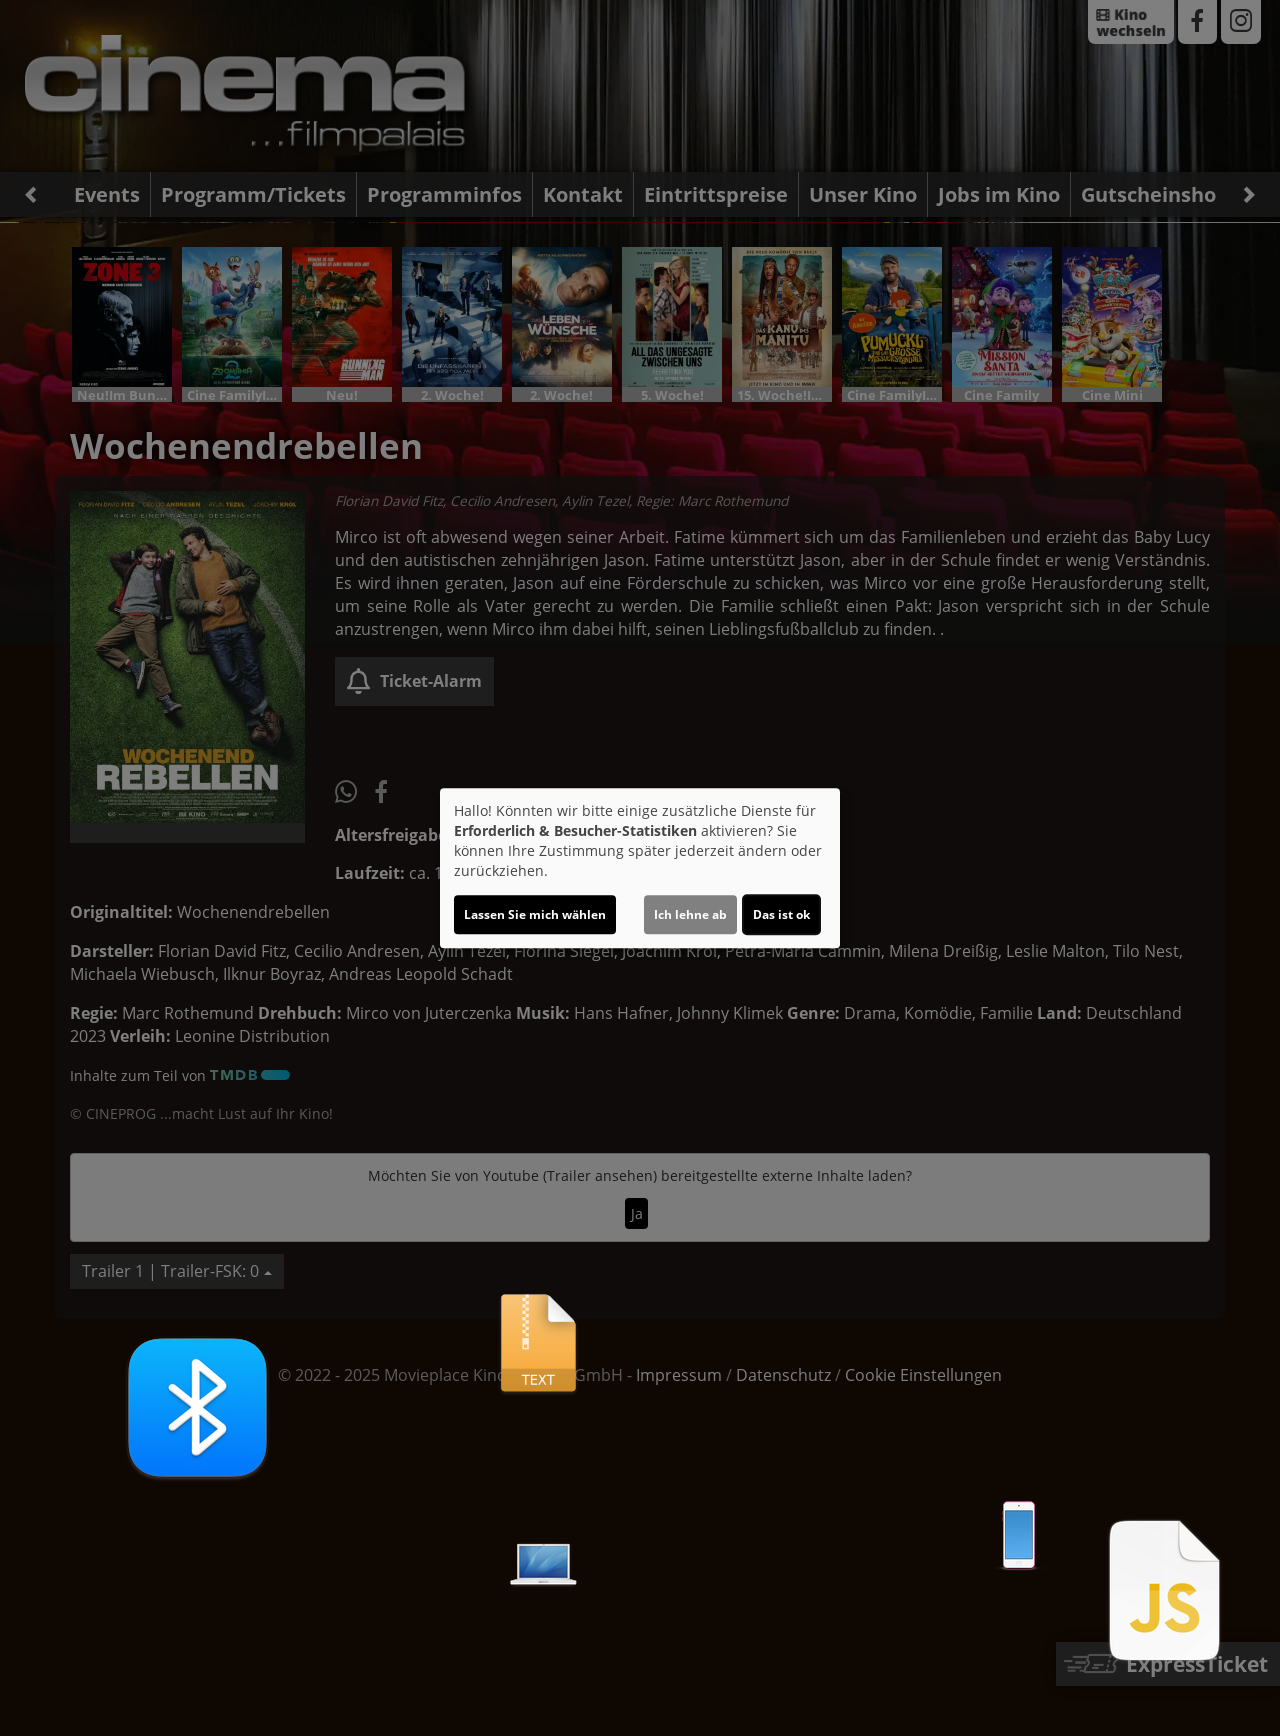 Image resolution: width=1280 pixels, height=1736 pixels. What do you see at coordinates (543, 1564) in the screenshot?
I see `represents an apple ibook g4 laptop device` at bounding box center [543, 1564].